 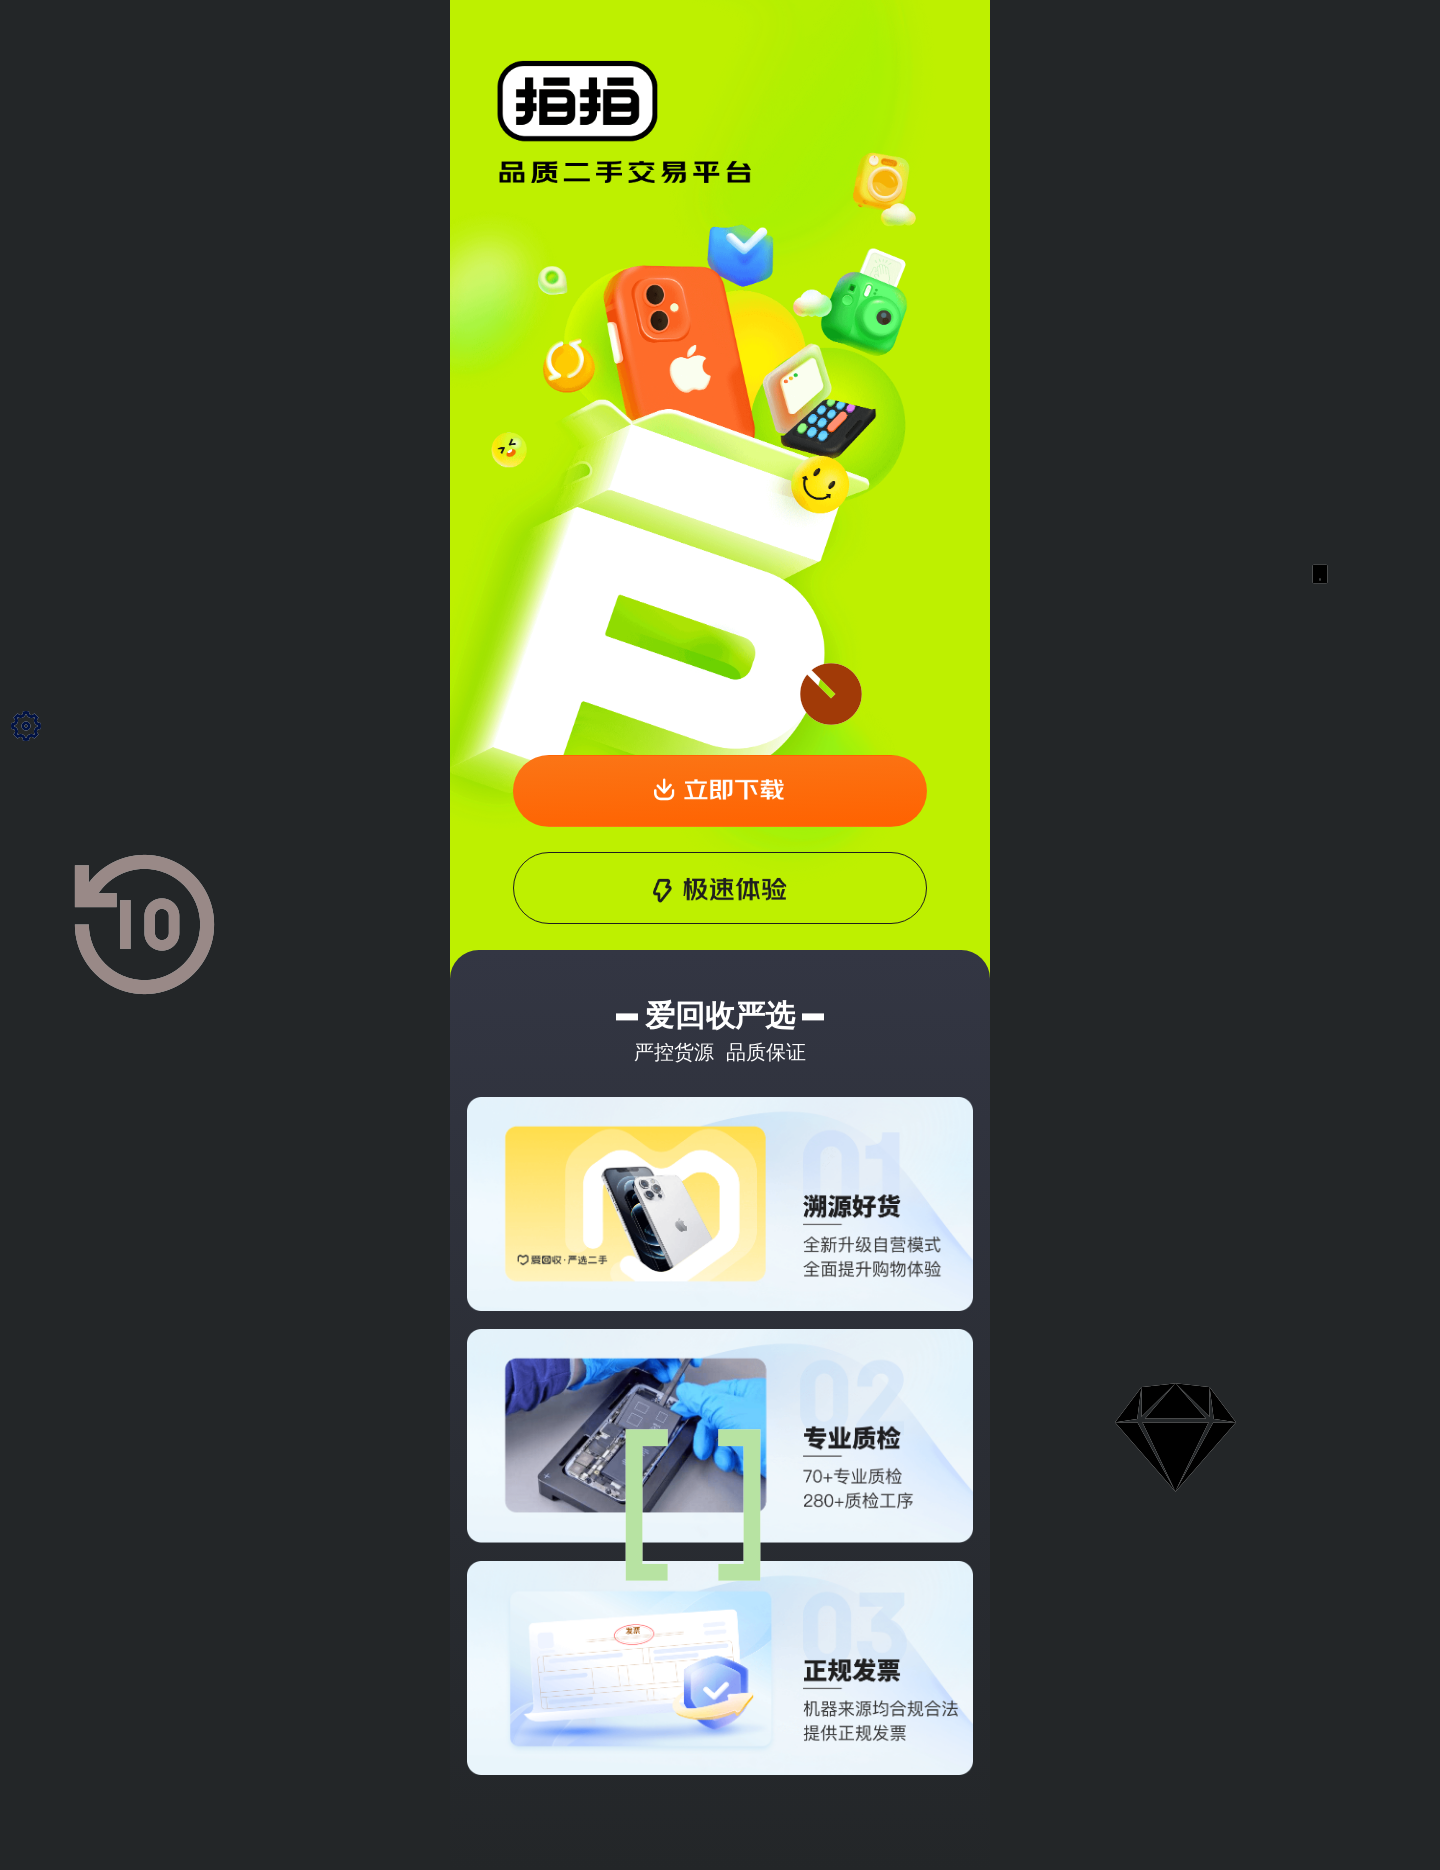 What do you see at coordinates (1320, 574) in the screenshot?
I see `switch to tablet view or layout` at bounding box center [1320, 574].